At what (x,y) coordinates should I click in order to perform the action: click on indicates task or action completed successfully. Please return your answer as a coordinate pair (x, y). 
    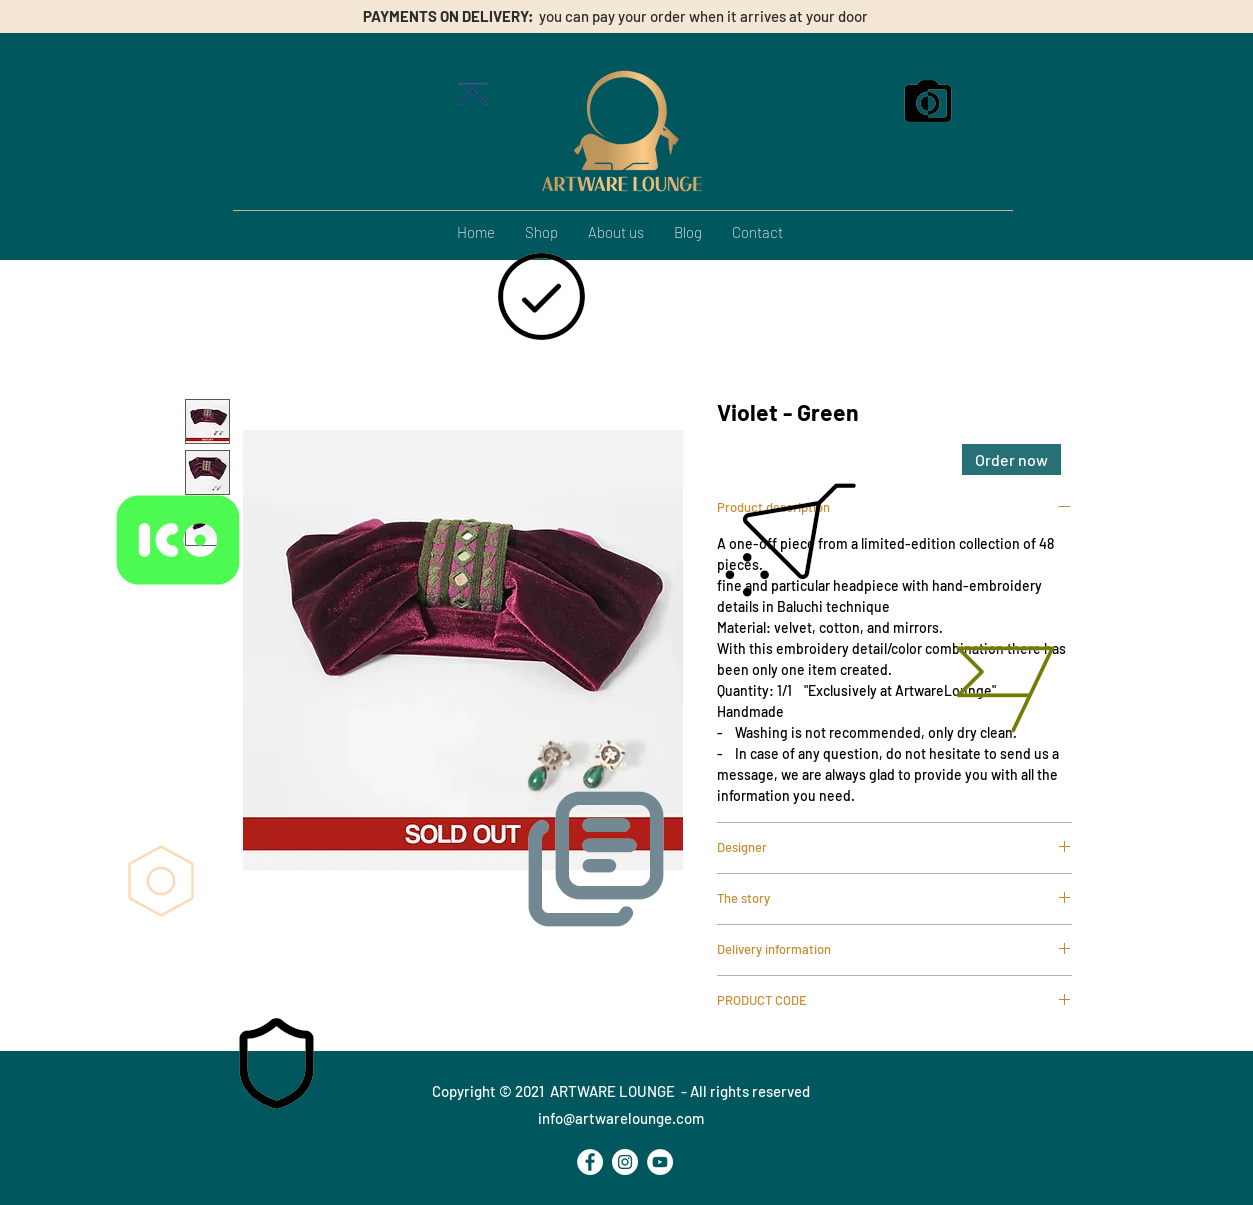
    Looking at the image, I should click on (541, 296).